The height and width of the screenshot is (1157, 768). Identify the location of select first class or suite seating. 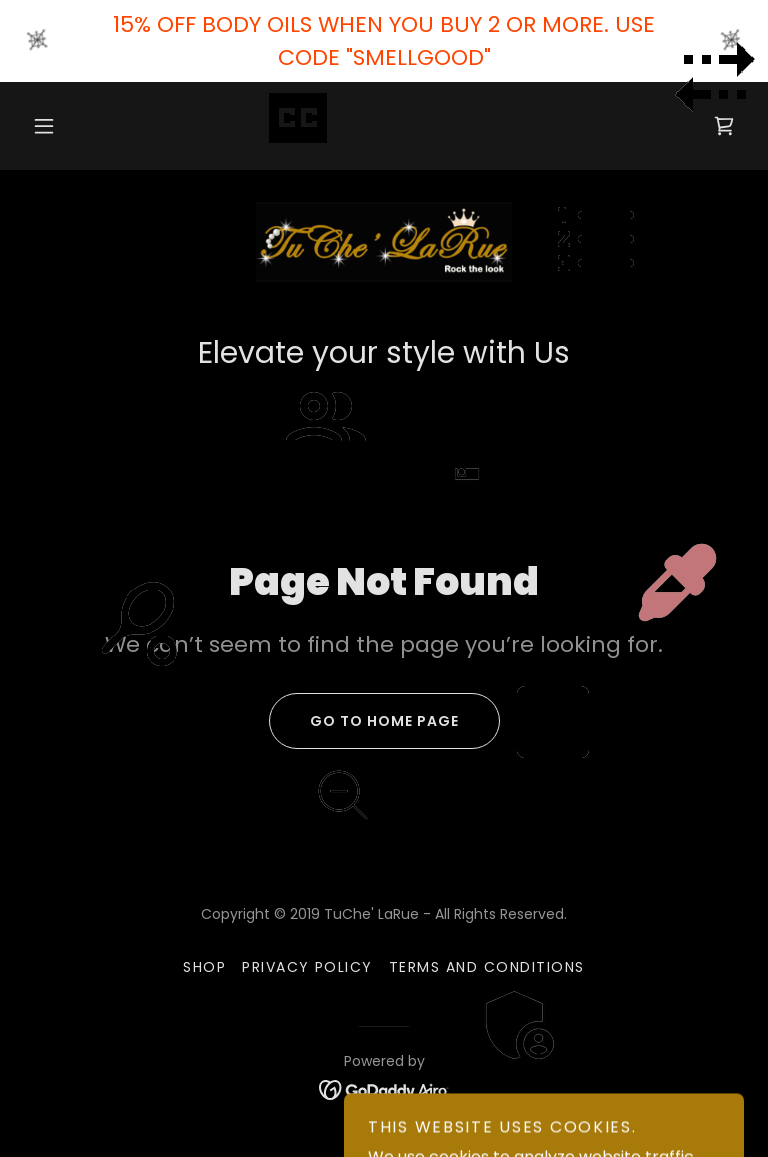
(467, 474).